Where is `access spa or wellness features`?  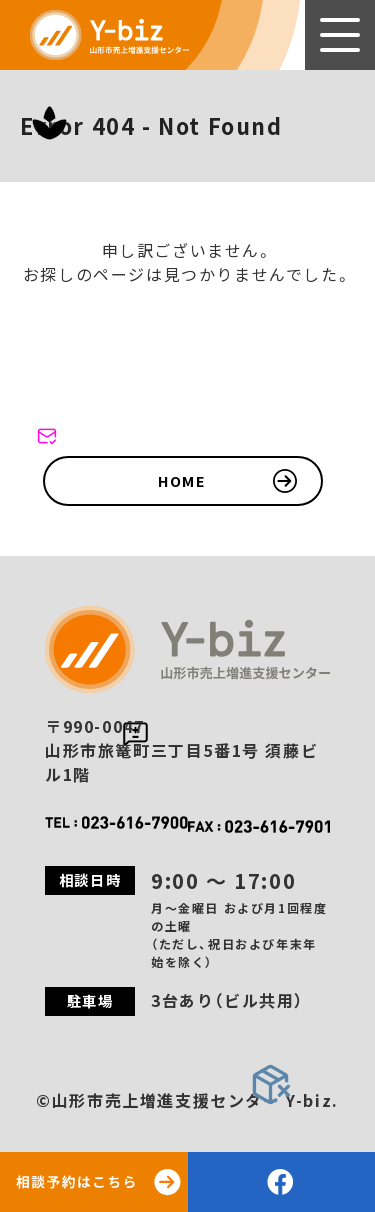
access spa or wellness features is located at coordinates (49, 122).